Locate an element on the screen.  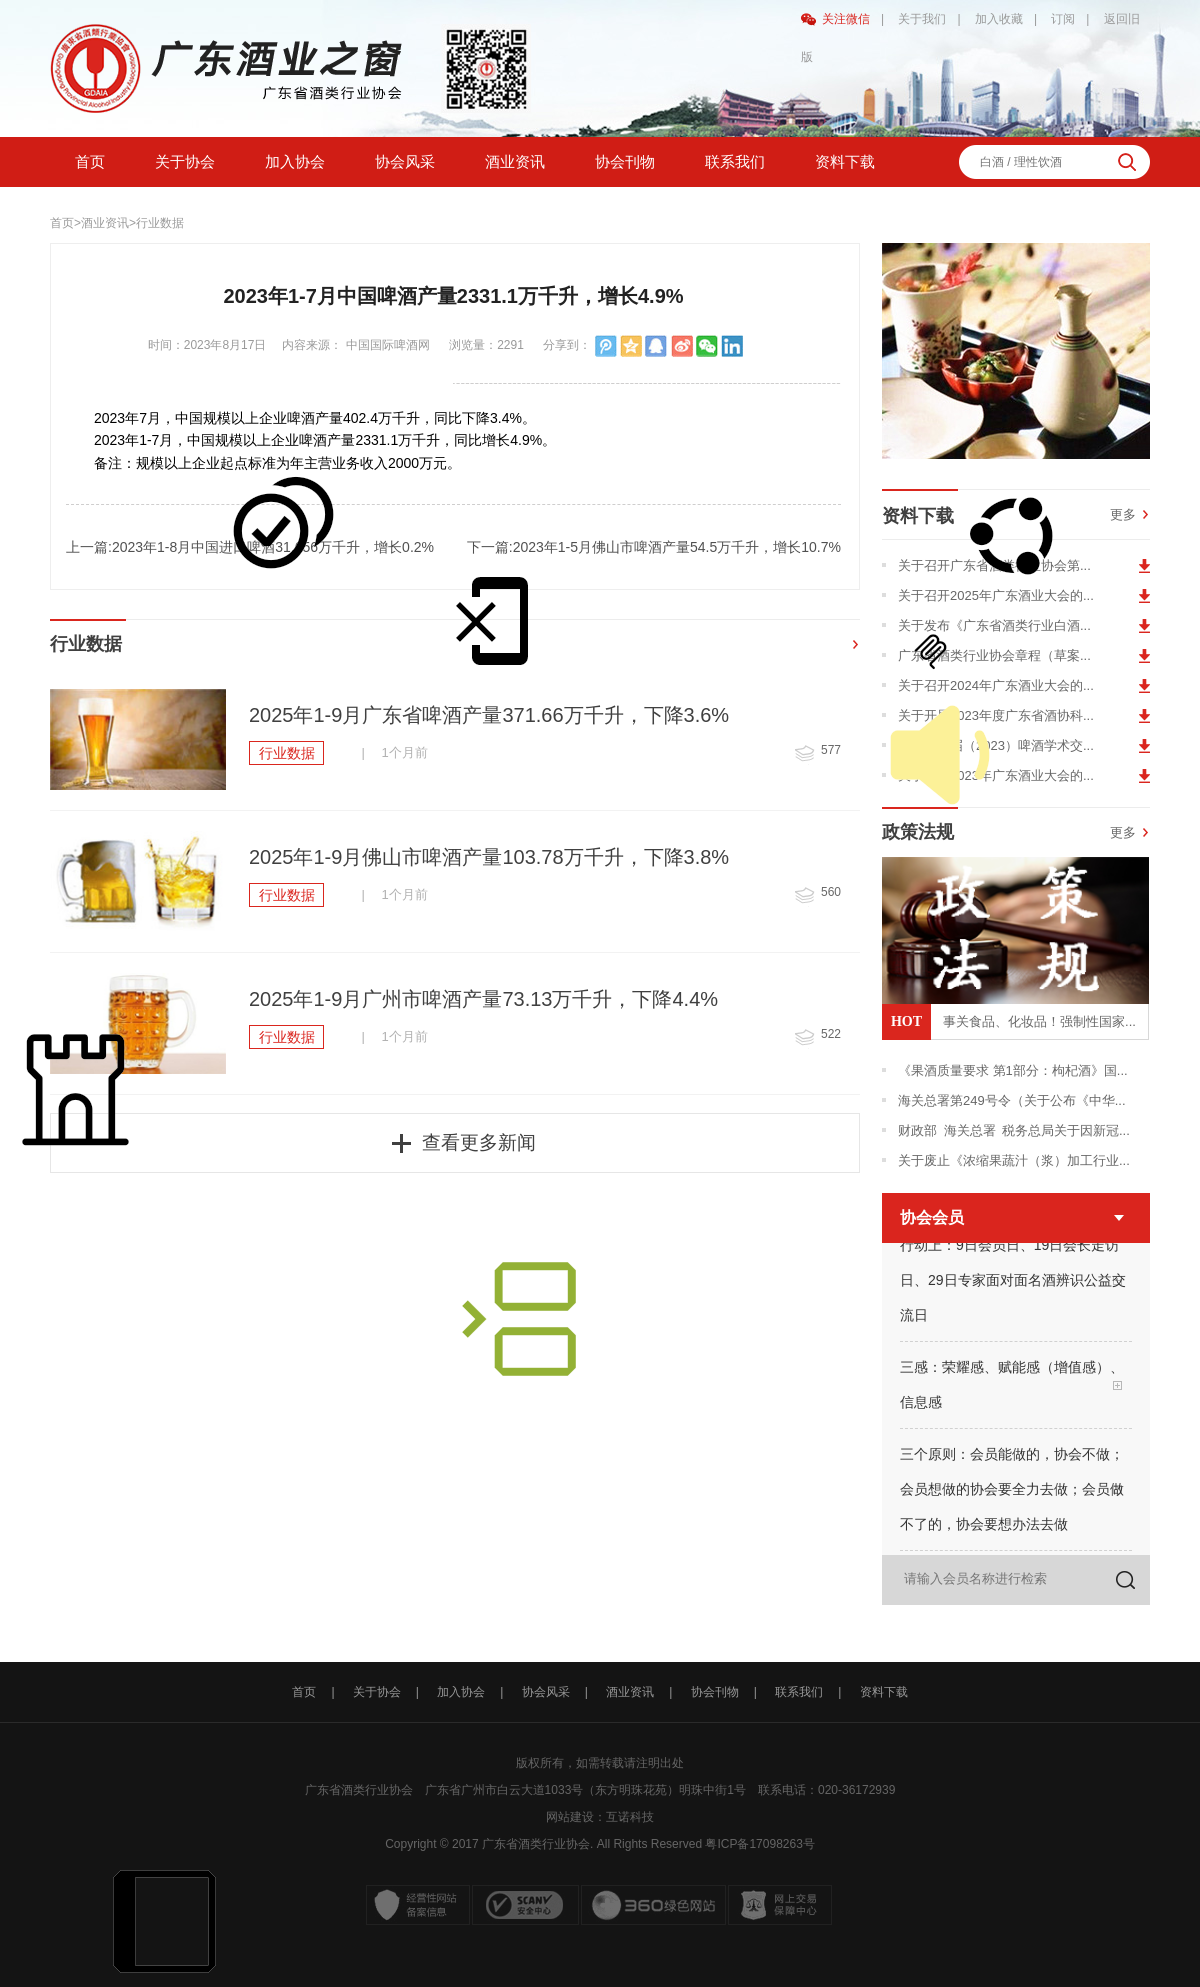
move activity bar to the left side of the editor is located at coordinates (164, 1921).